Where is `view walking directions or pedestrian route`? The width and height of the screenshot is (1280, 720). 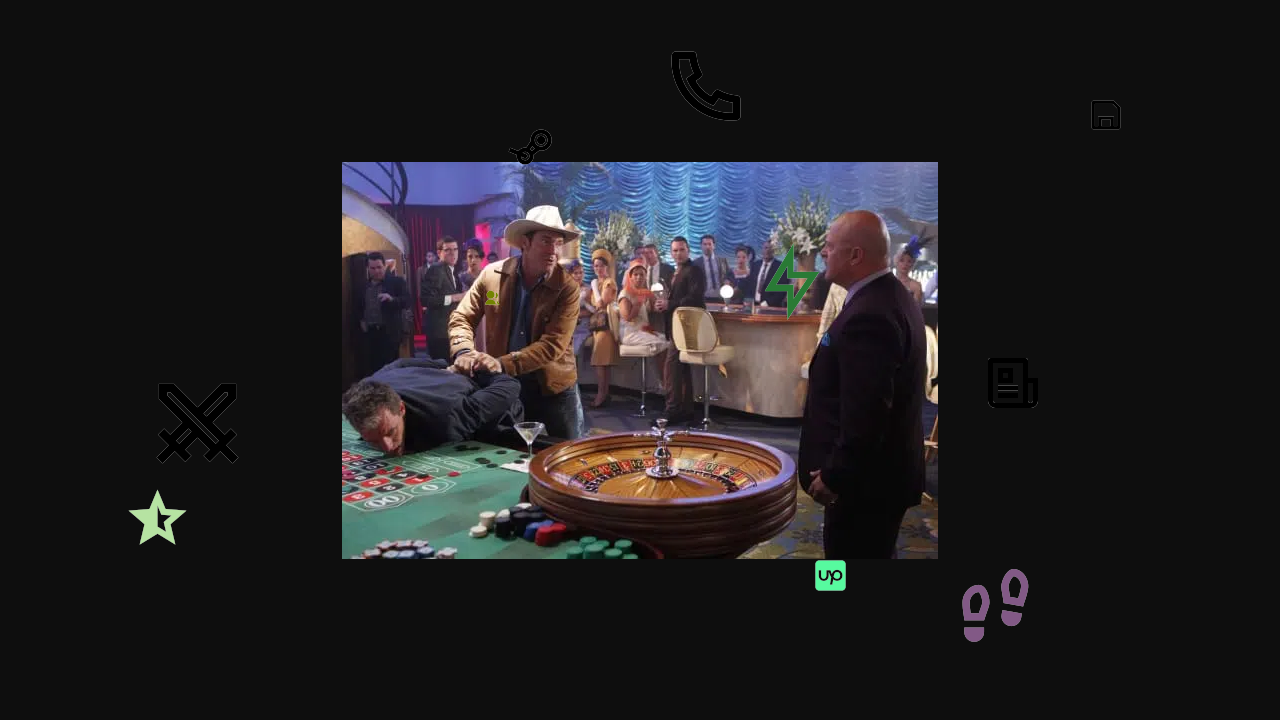 view walking directions or pedestrian route is located at coordinates (993, 606).